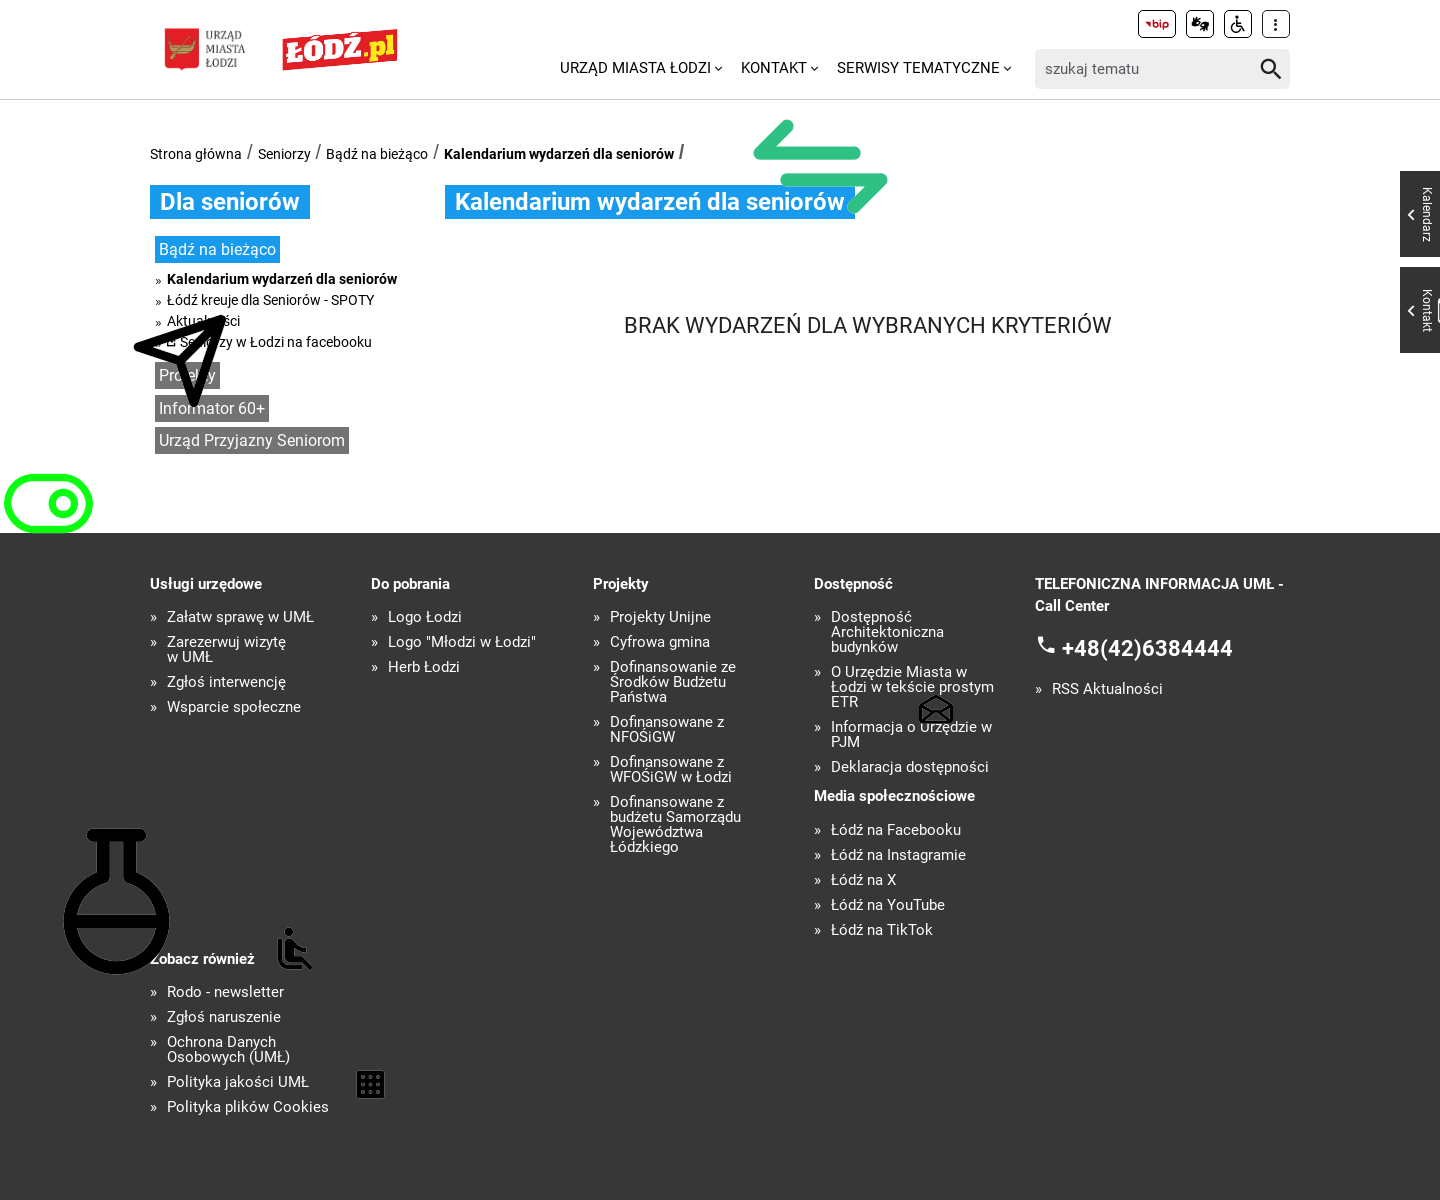 The image size is (1440, 1200). Describe the element at coordinates (295, 949) in the screenshot. I see `indicates standard seat recline position` at that location.